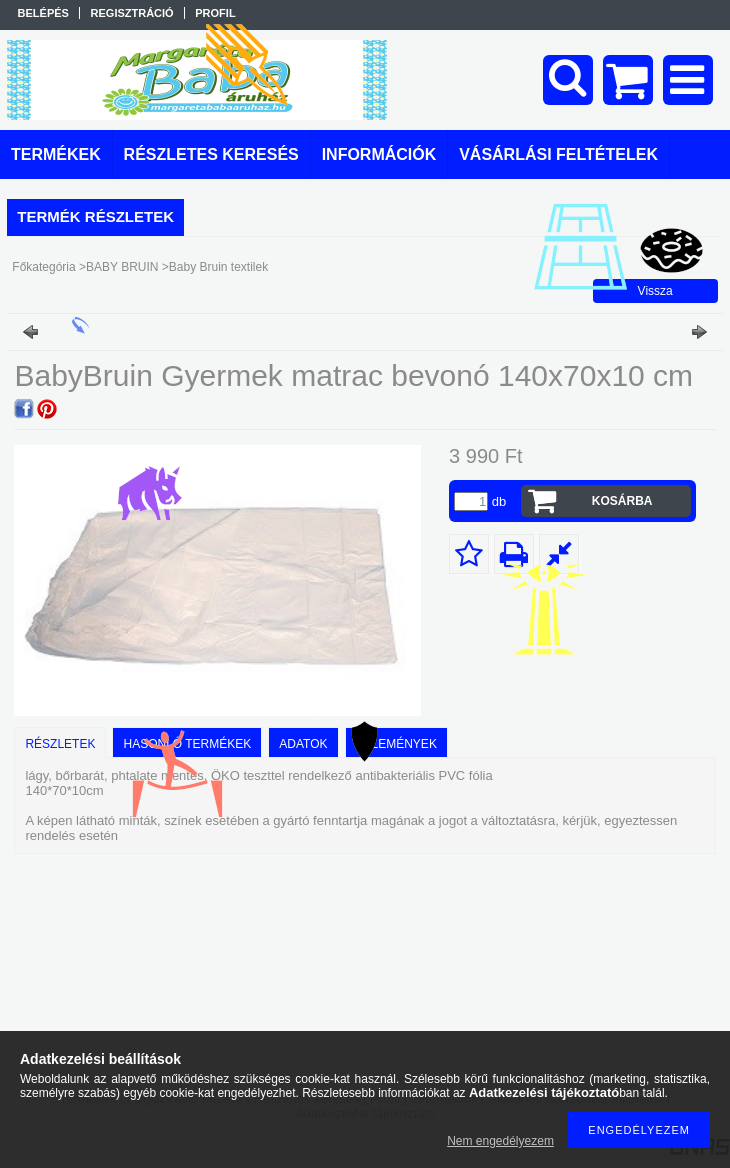  Describe the element at coordinates (80, 325) in the screenshot. I see `rapidshare file hosting service logo` at that location.